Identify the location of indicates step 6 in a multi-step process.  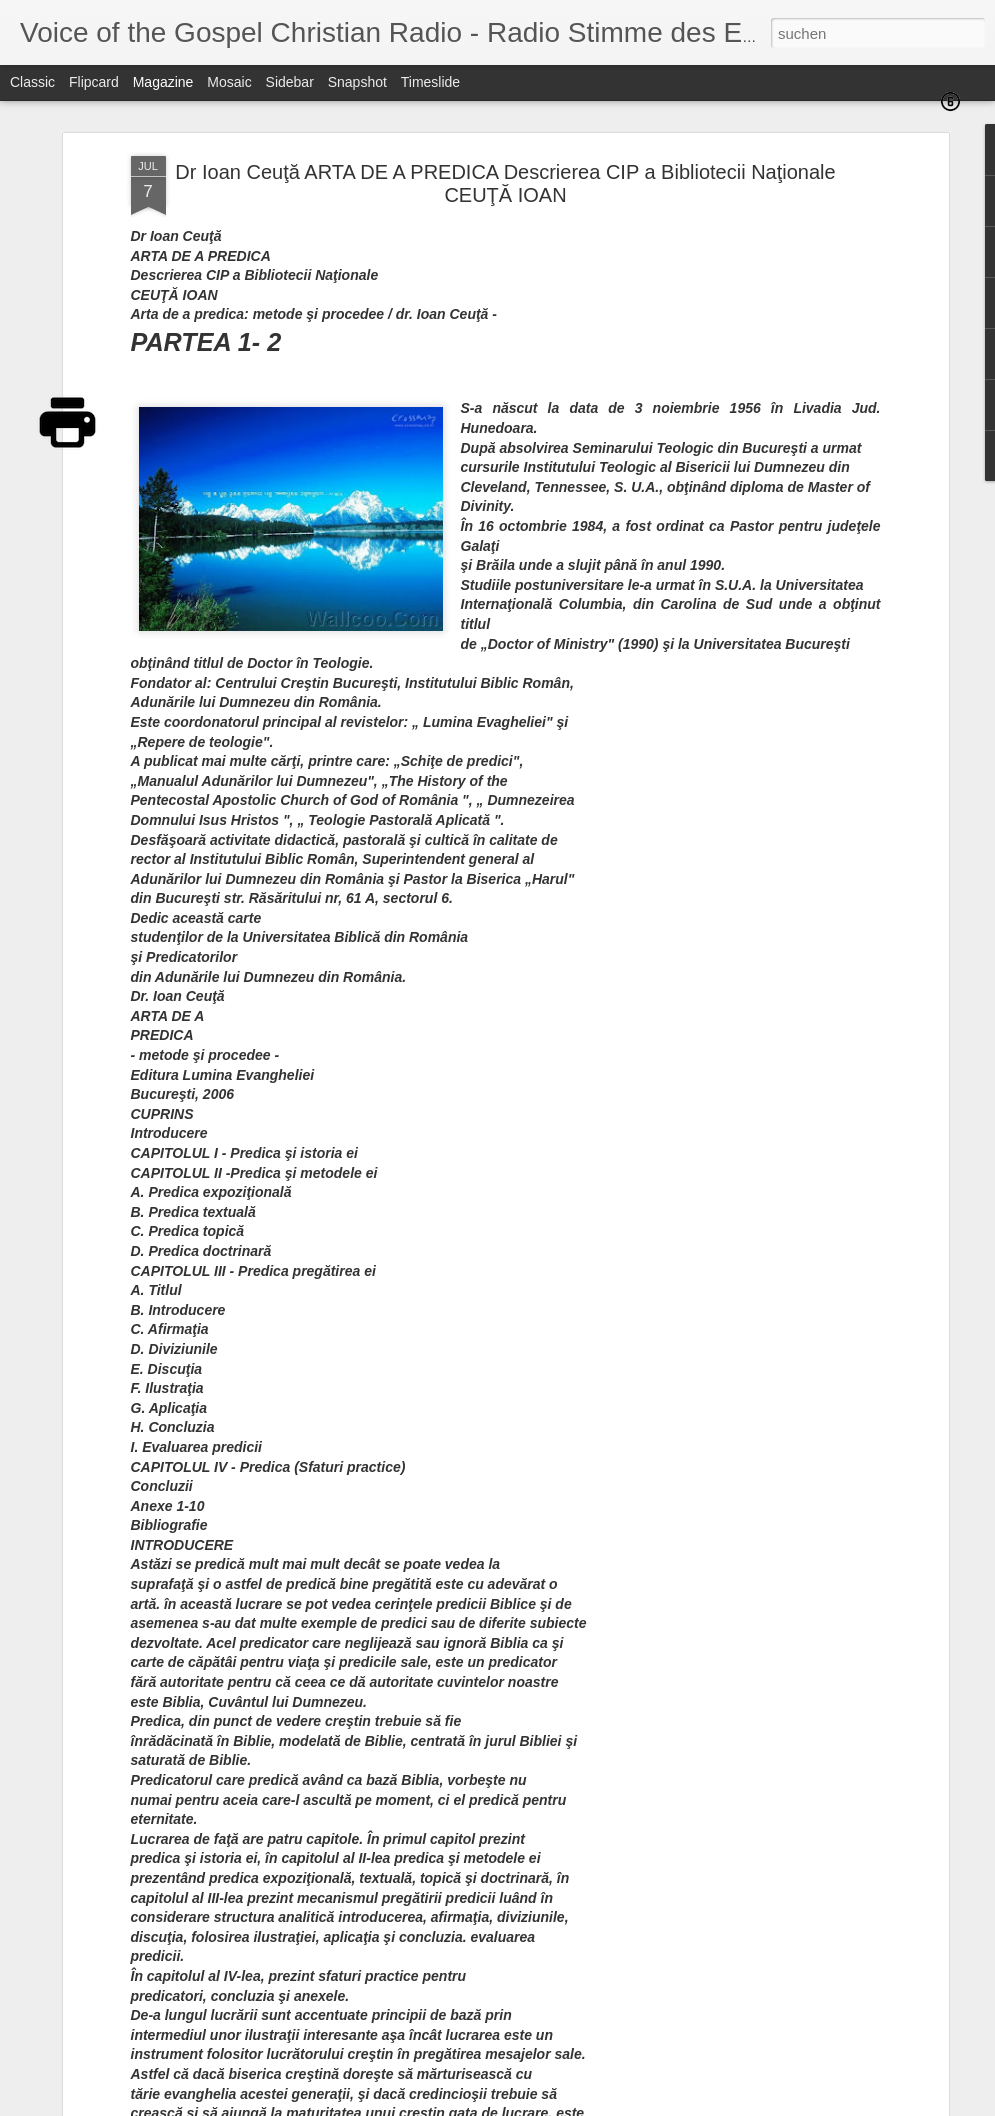
(950, 101).